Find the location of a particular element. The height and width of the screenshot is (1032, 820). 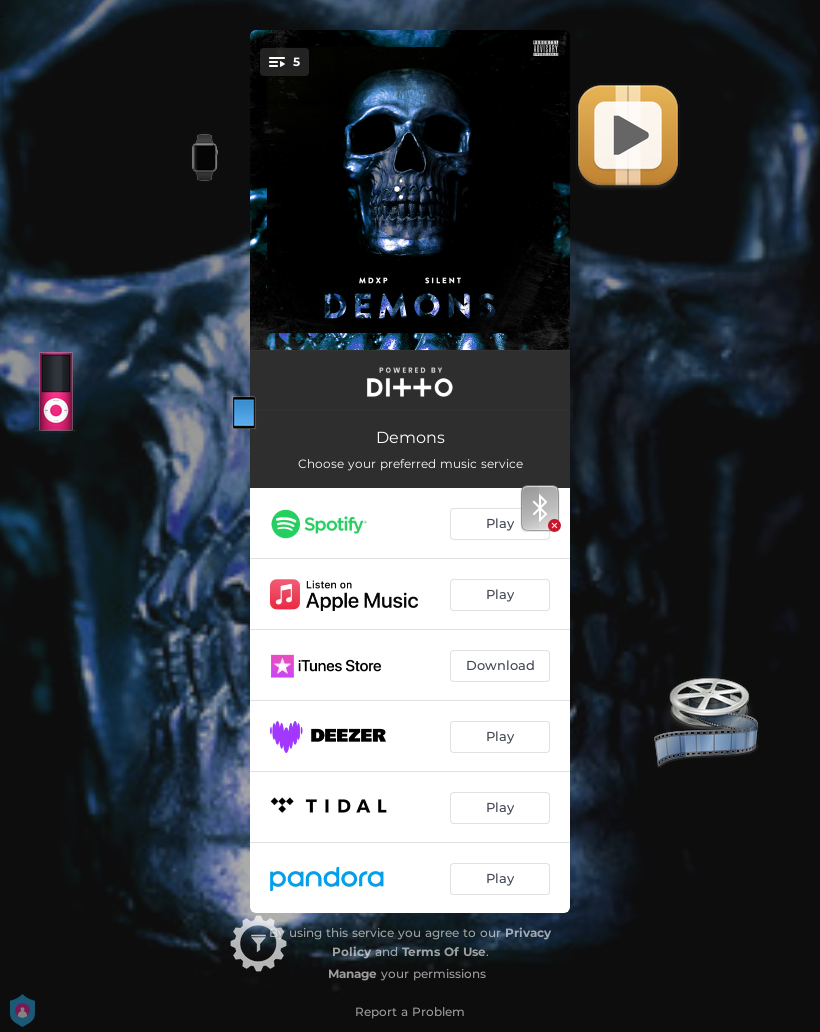

iPad device connected to this computer is located at coordinates (244, 413).